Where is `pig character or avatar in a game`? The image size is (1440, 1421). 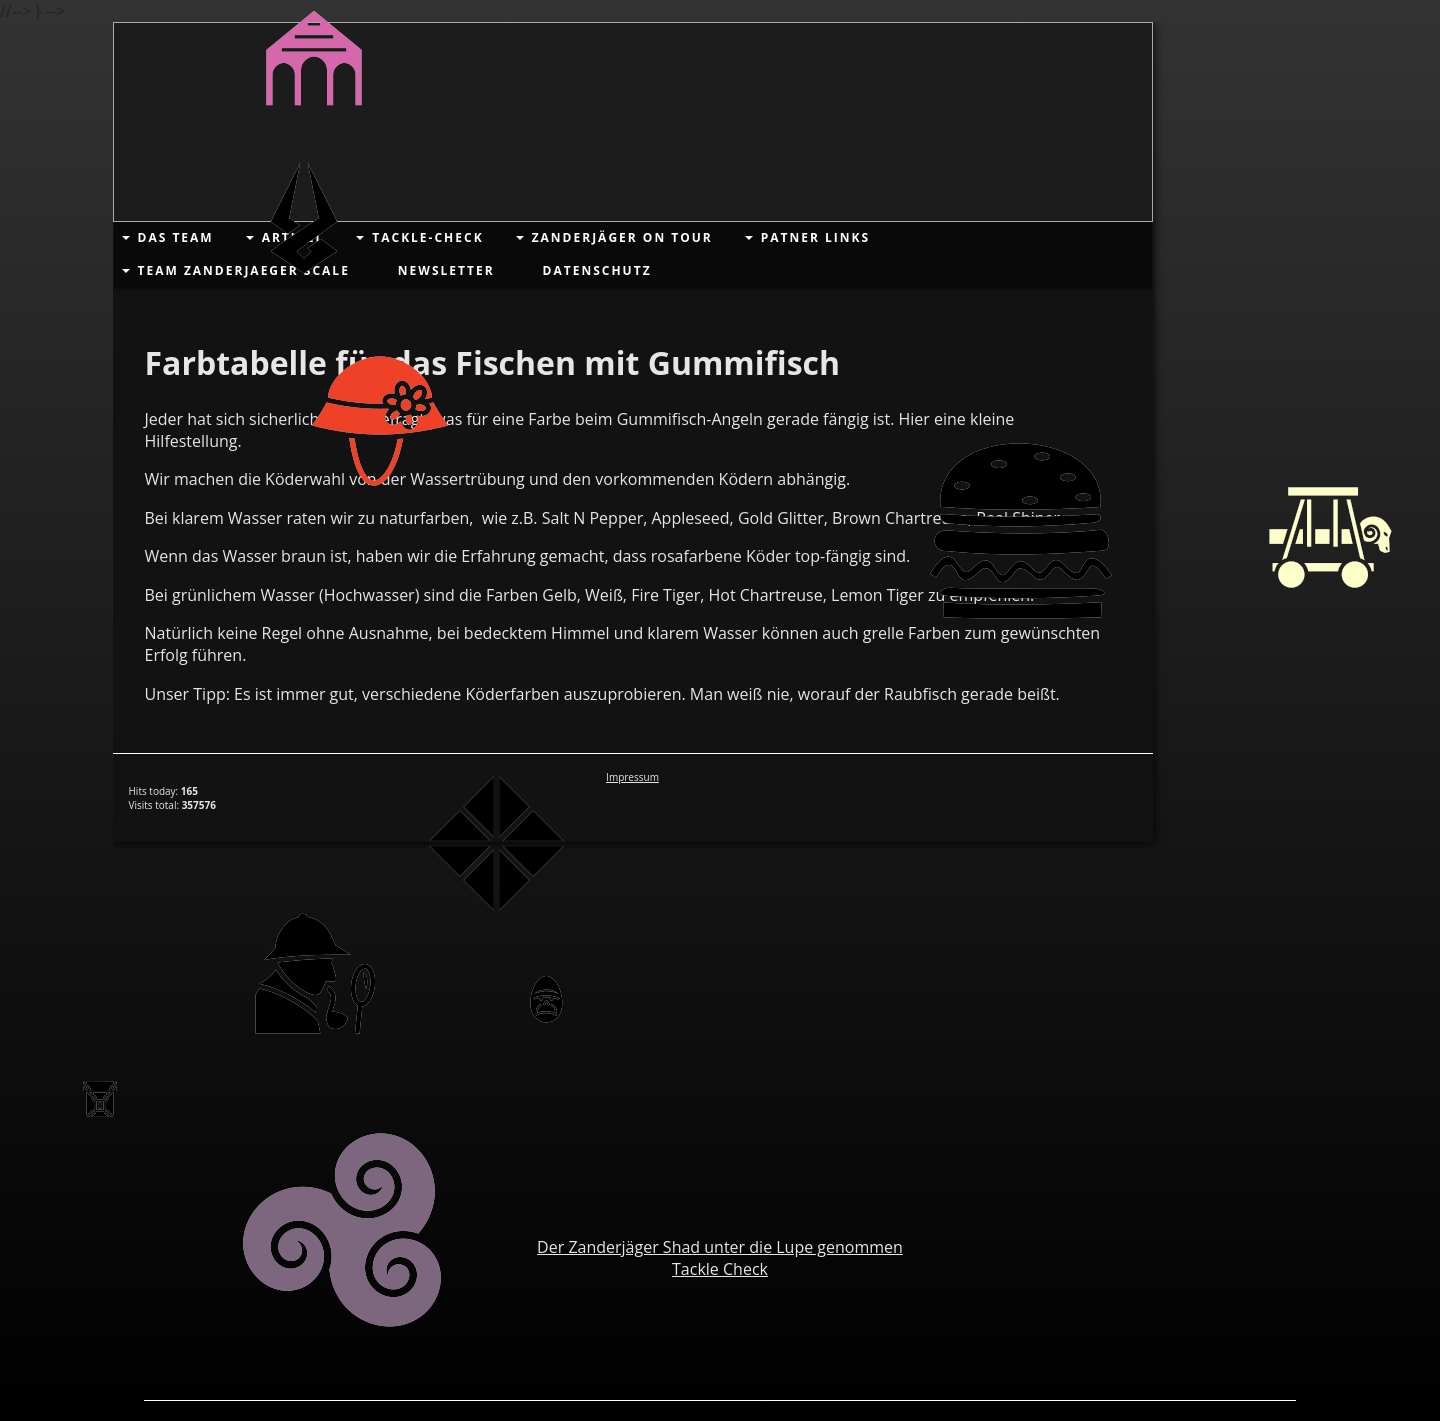
pig character or avatar in a game is located at coordinates (547, 999).